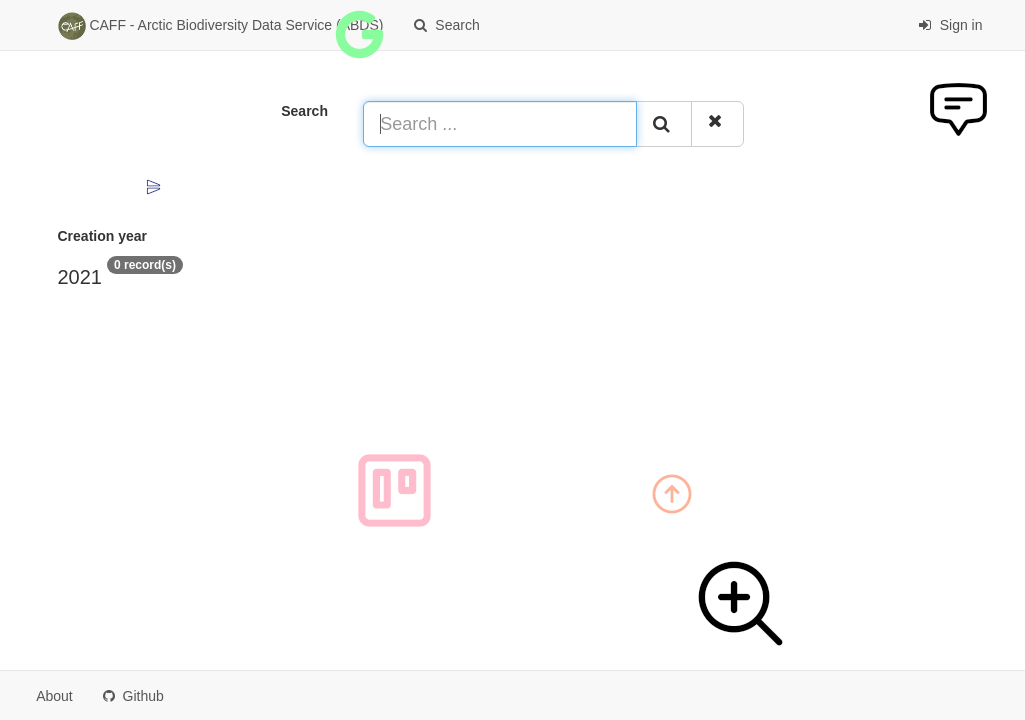 This screenshot has width=1025, height=720. Describe the element at coordinates (672, 494) in the screenshot. I see `scroll to top of page` at that location.